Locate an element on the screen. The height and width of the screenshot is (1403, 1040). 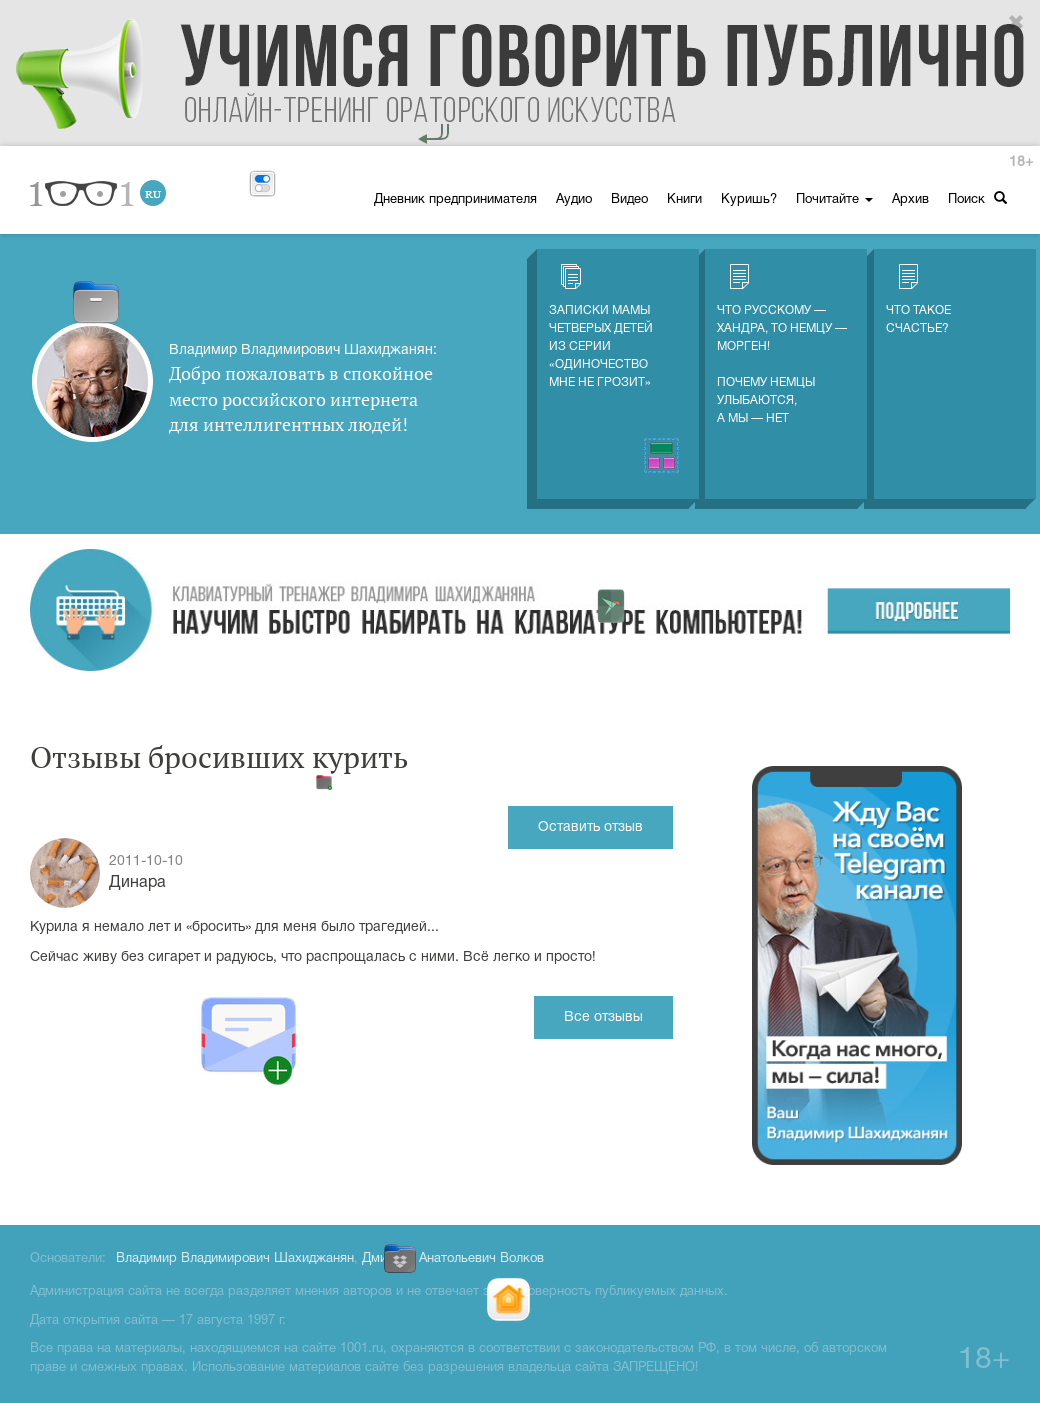
open the home app is located at coordinates (508, 1299).